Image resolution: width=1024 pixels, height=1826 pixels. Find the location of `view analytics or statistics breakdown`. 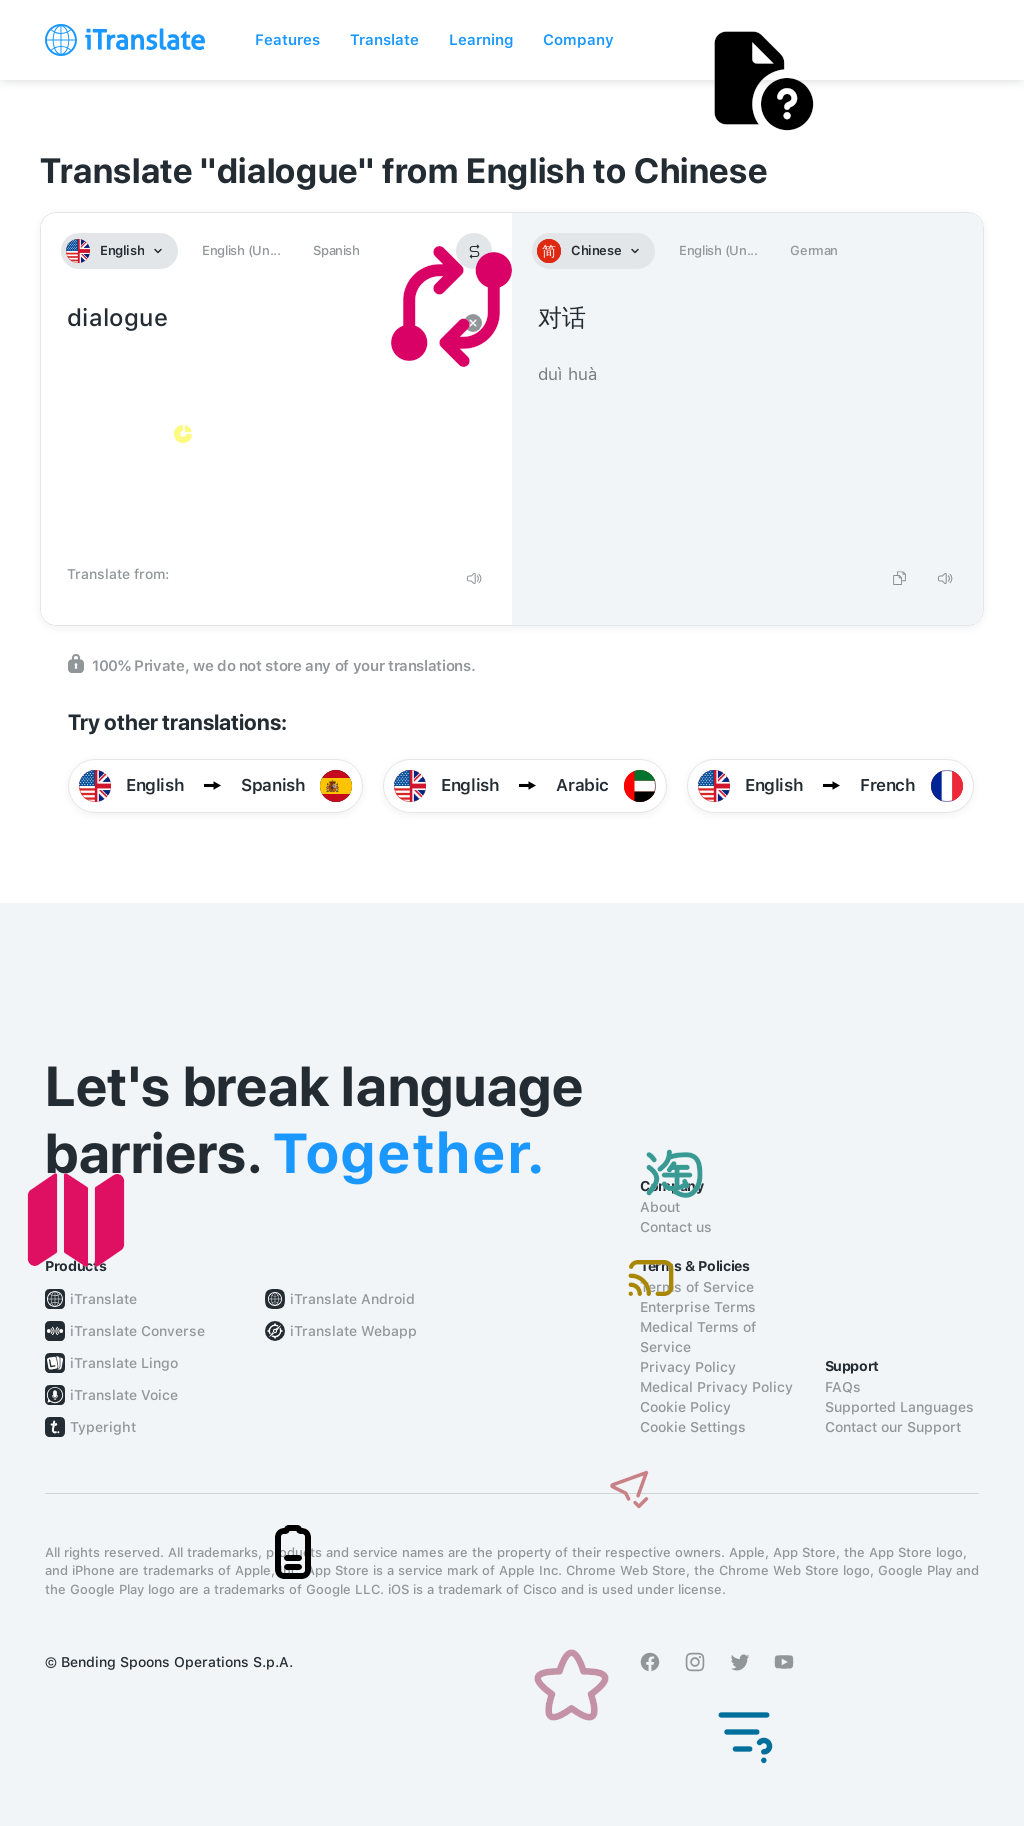

view analytics or statistics breakdown is located at coordinates (183, 434).